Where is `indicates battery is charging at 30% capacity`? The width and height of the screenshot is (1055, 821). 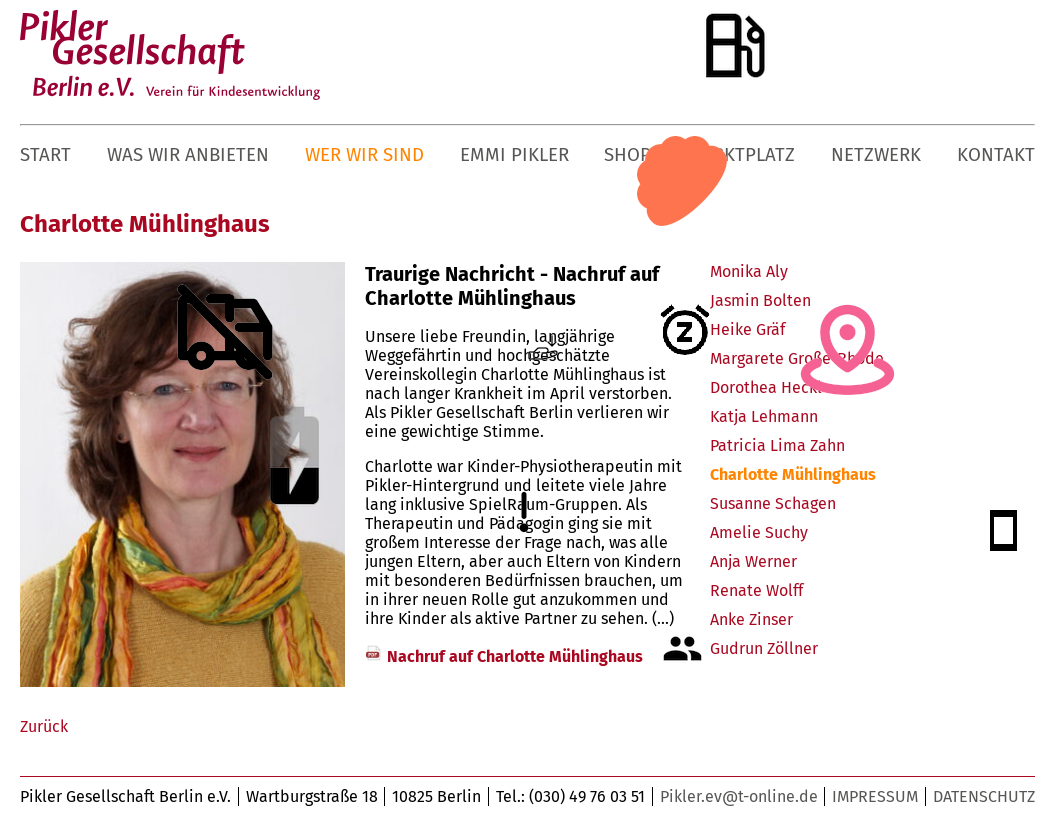
indicates battery is charging at 30% capacity is located at coordinates (294, 455).